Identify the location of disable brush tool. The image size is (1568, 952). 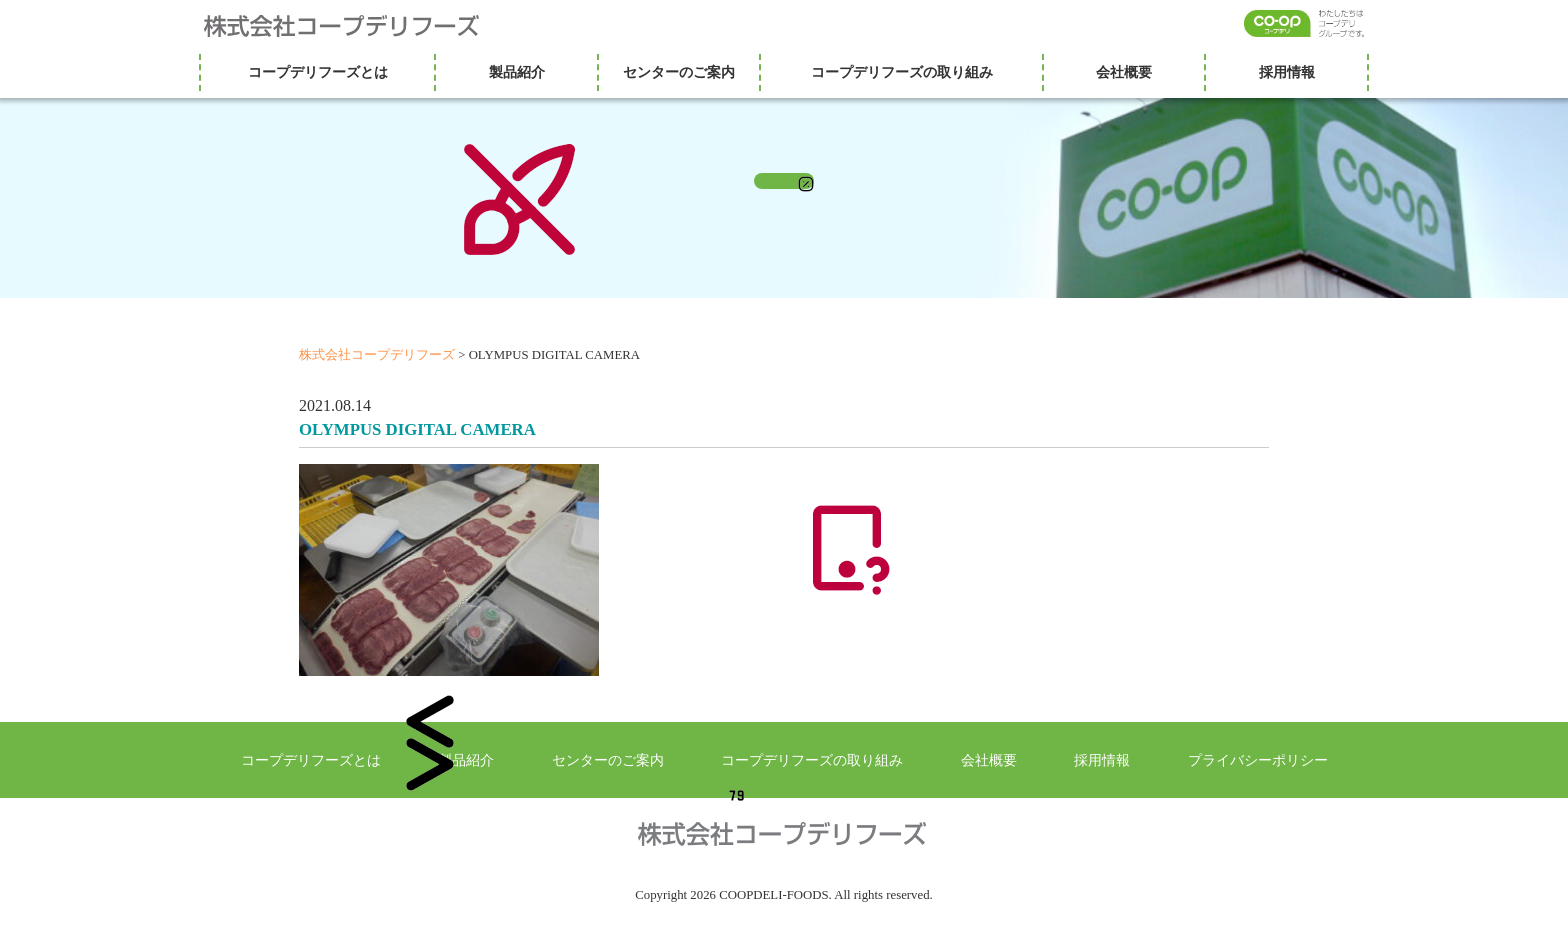
(519, 199).